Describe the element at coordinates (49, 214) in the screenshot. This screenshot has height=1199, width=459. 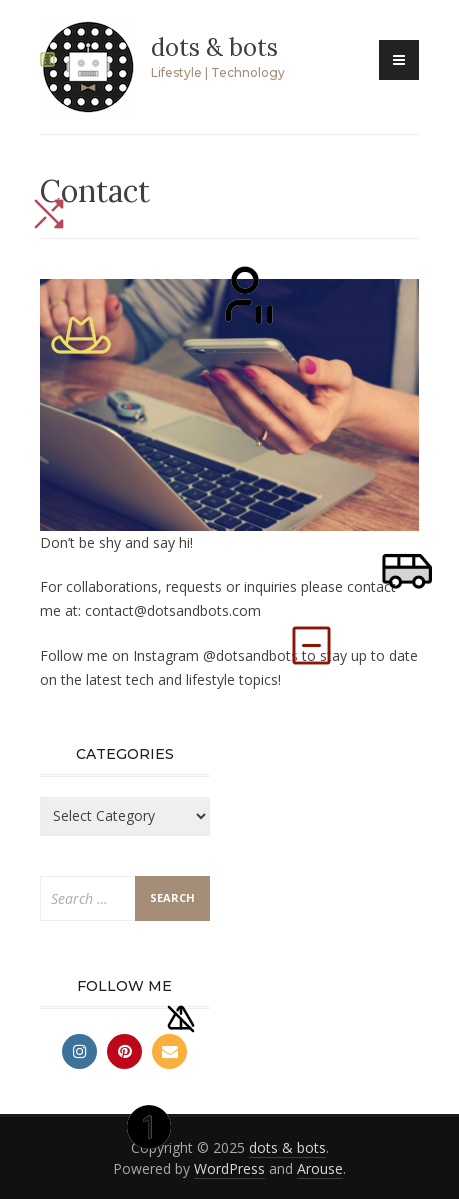
I see `shuffle or randomize playback order` at that location.